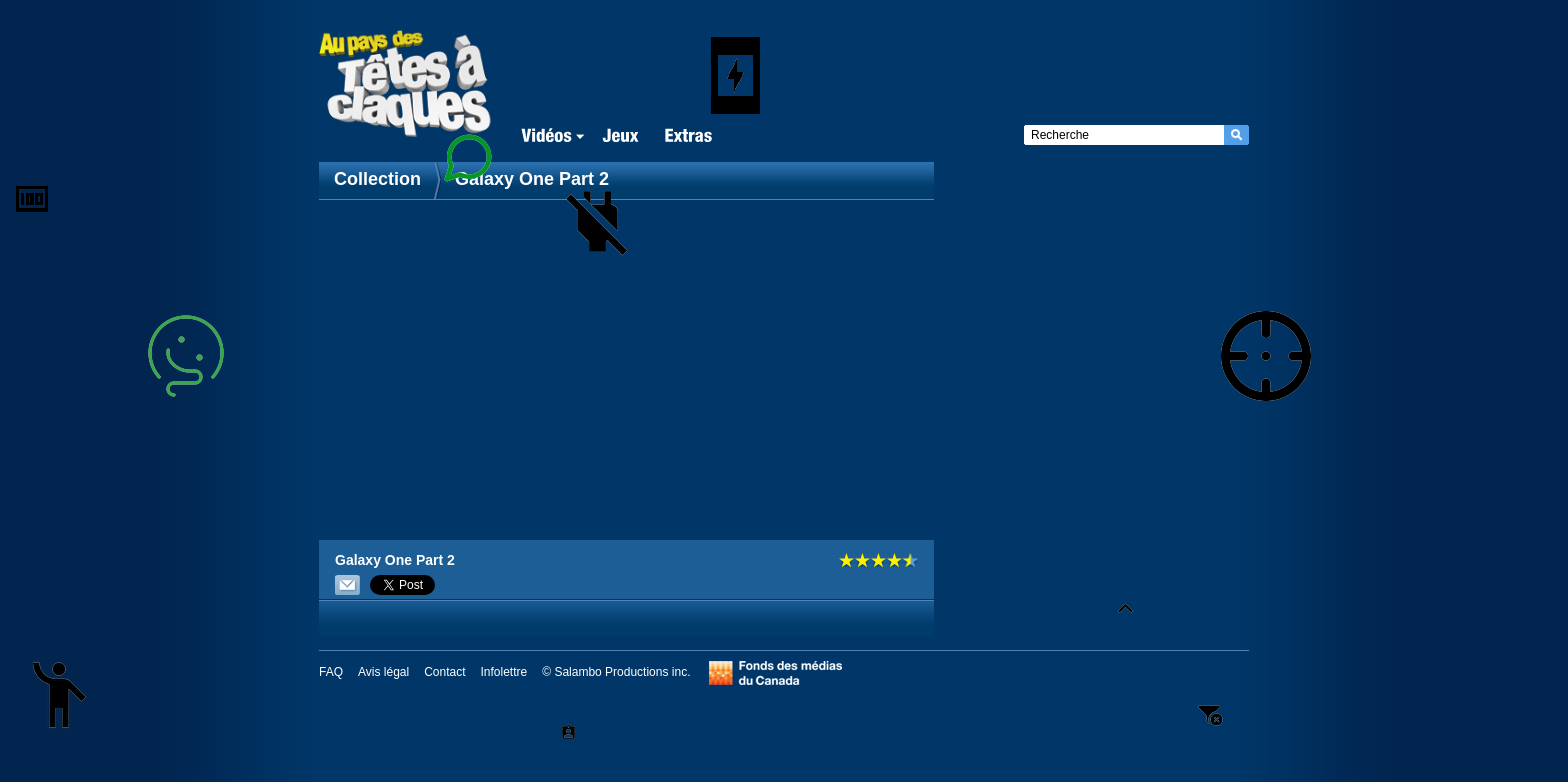 This screenshot has height=782, width=1568. I want to click on view user profile or account details, so click(568, 732).